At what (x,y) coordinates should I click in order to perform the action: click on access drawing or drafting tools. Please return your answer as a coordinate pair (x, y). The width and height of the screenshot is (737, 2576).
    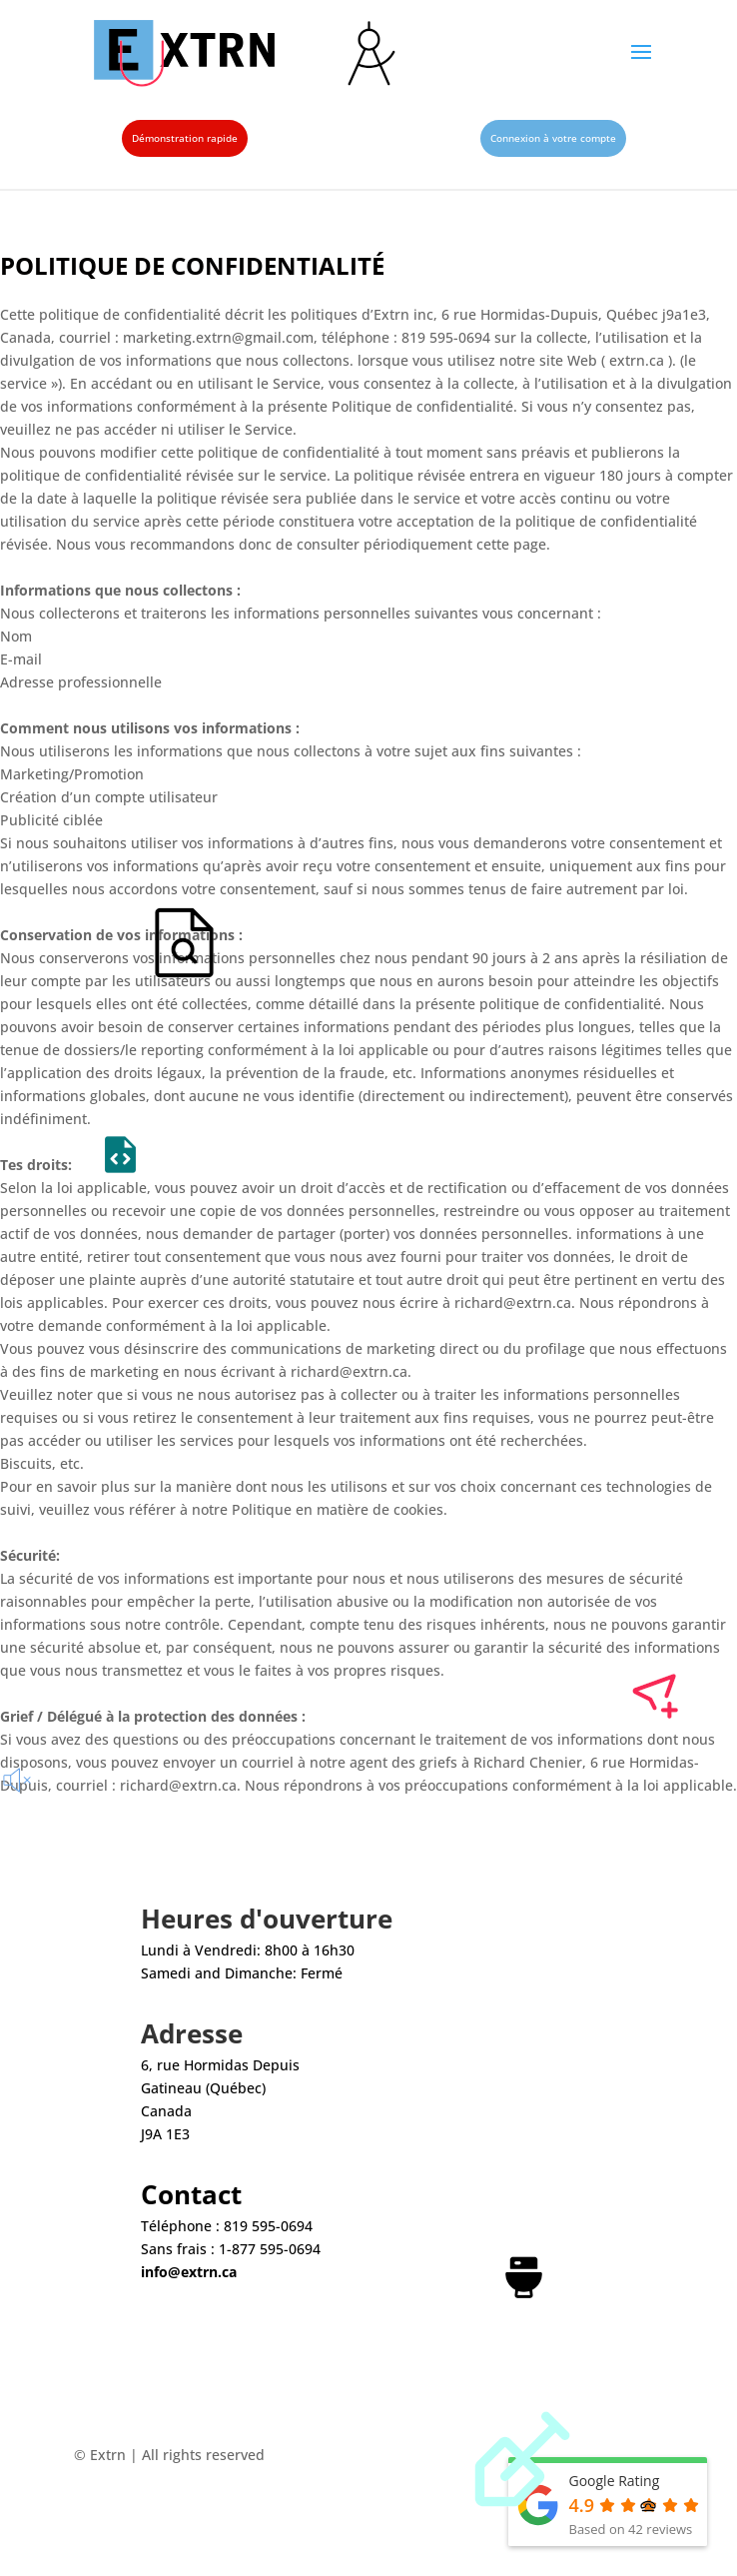
    Looking at the image, I should click on (368, 54).